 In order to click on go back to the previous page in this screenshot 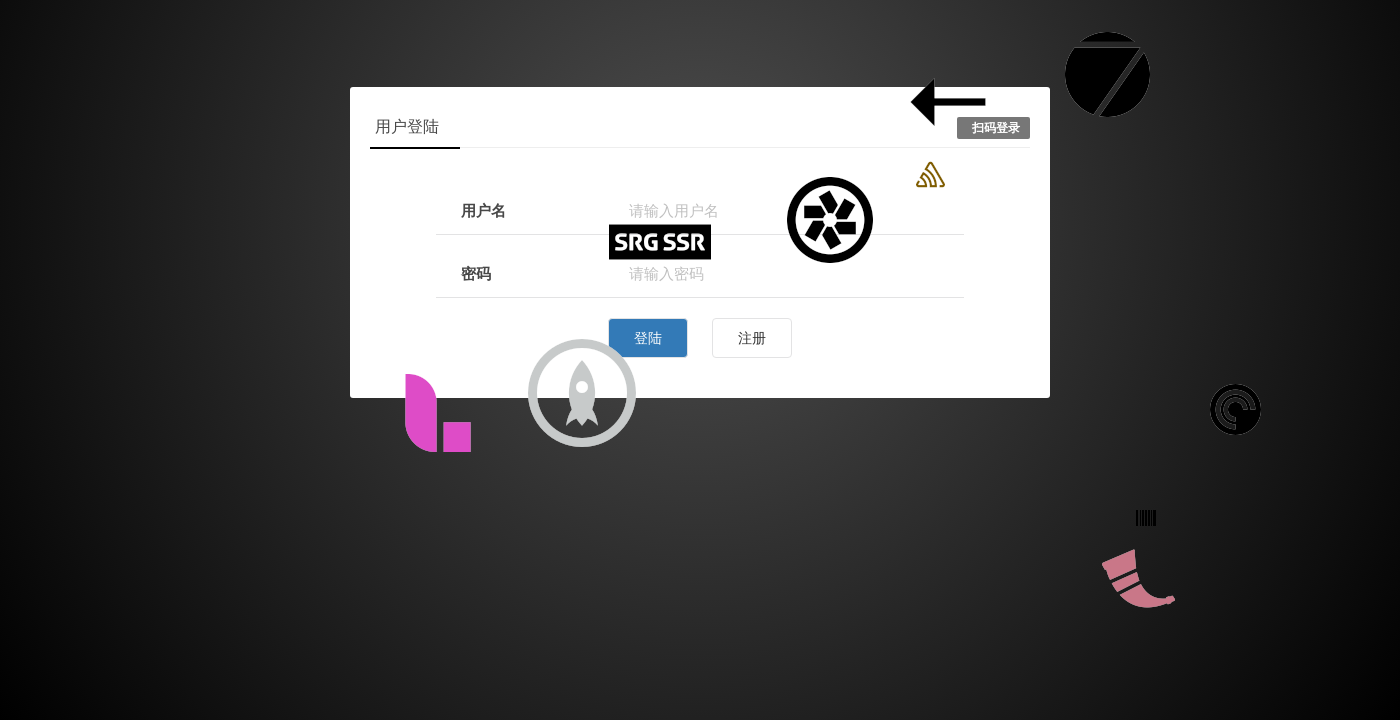, I will do `click(948, 102)`.